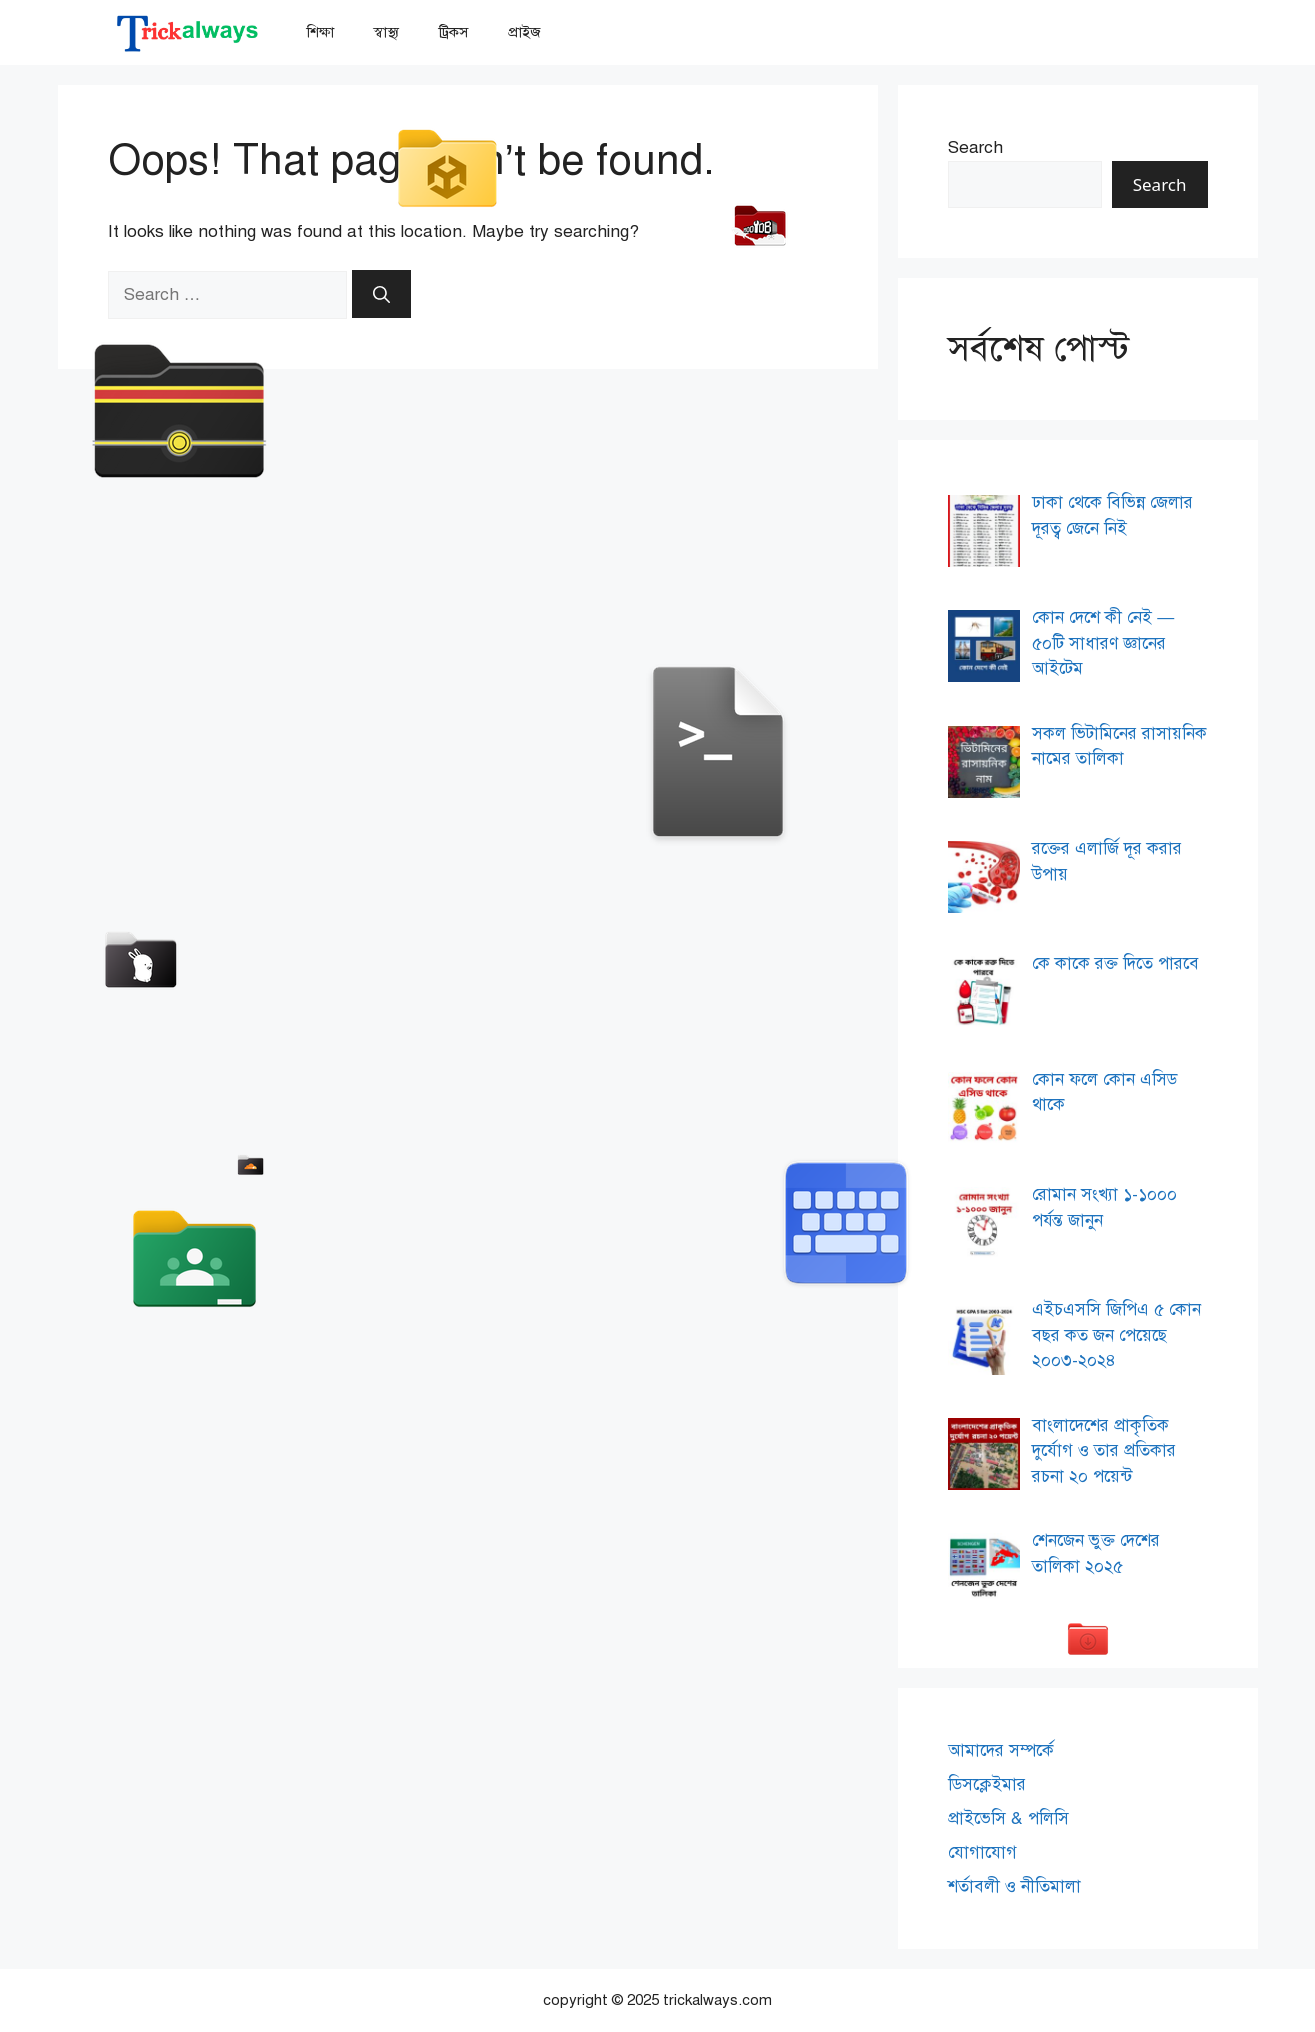  Describe the element at coordinates (1088, 1639) in the screenshot. I see `access your downloads folder` at that location.